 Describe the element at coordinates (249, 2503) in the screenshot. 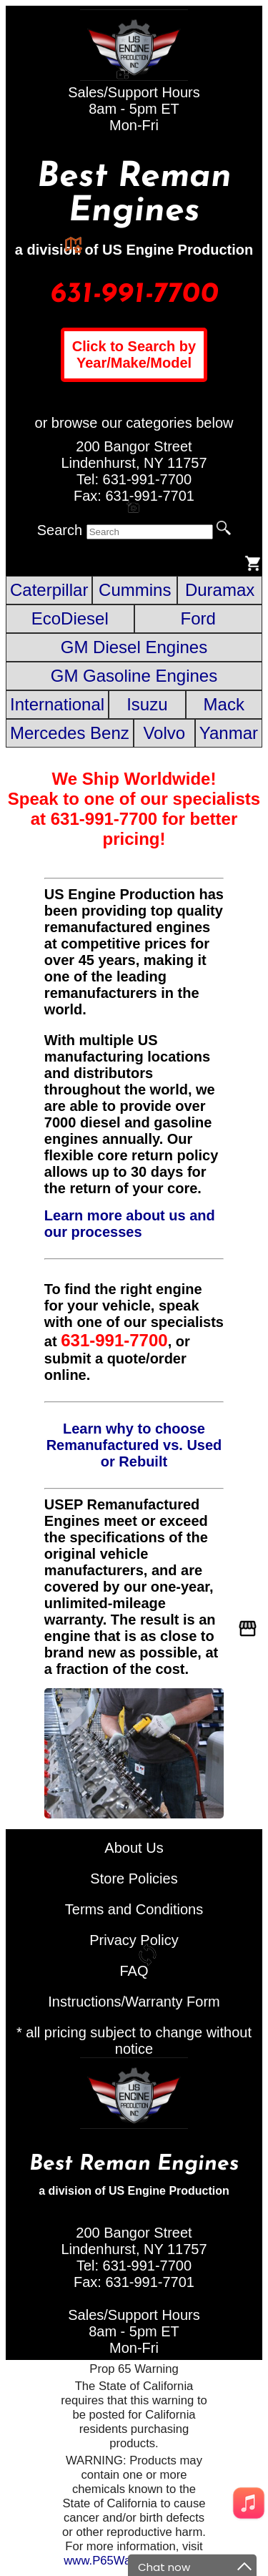

I see `open music or audio player app` at that location.